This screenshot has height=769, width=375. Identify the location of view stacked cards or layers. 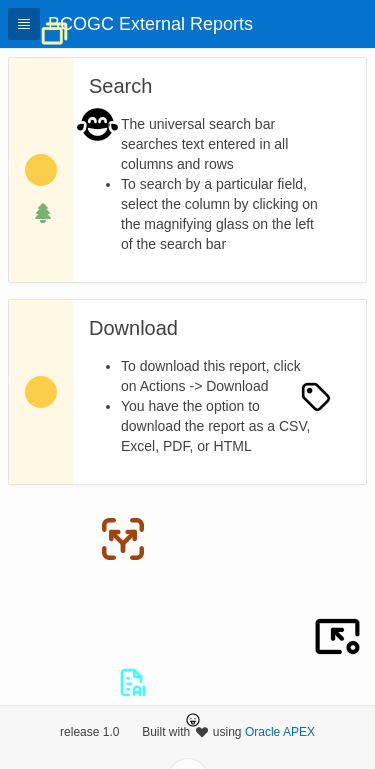
(54, 33).